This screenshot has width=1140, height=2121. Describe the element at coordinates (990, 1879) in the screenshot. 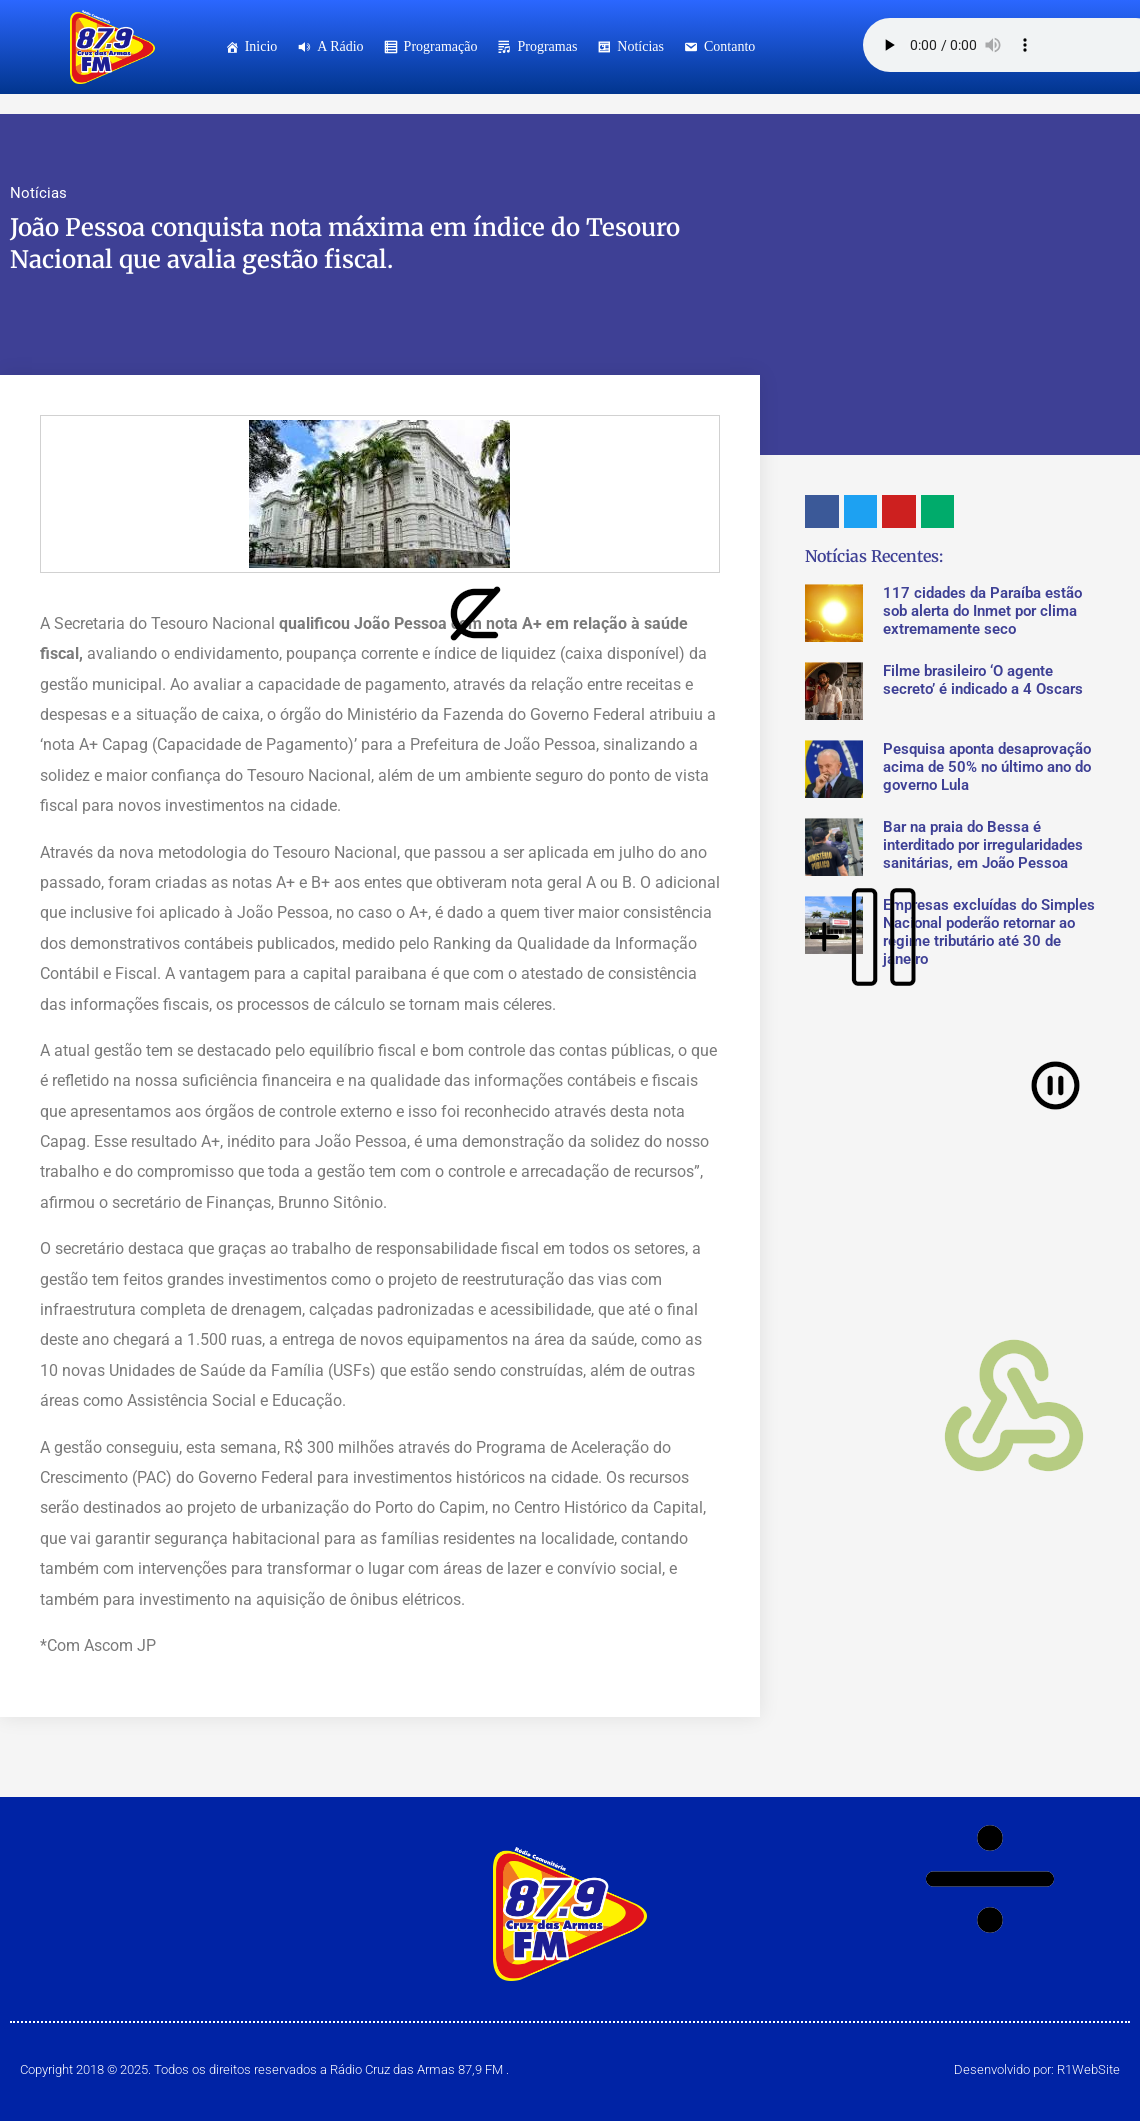

I see `perform division calculation` at that location.